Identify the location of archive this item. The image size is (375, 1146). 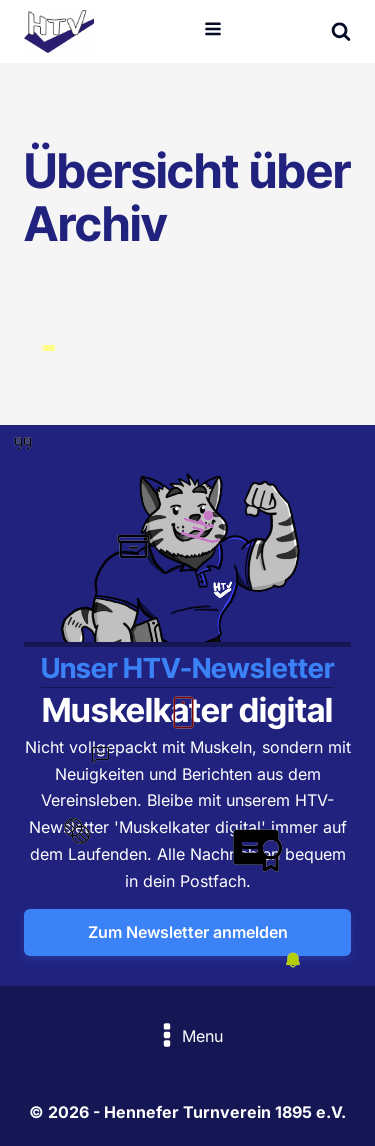
(133, 546).